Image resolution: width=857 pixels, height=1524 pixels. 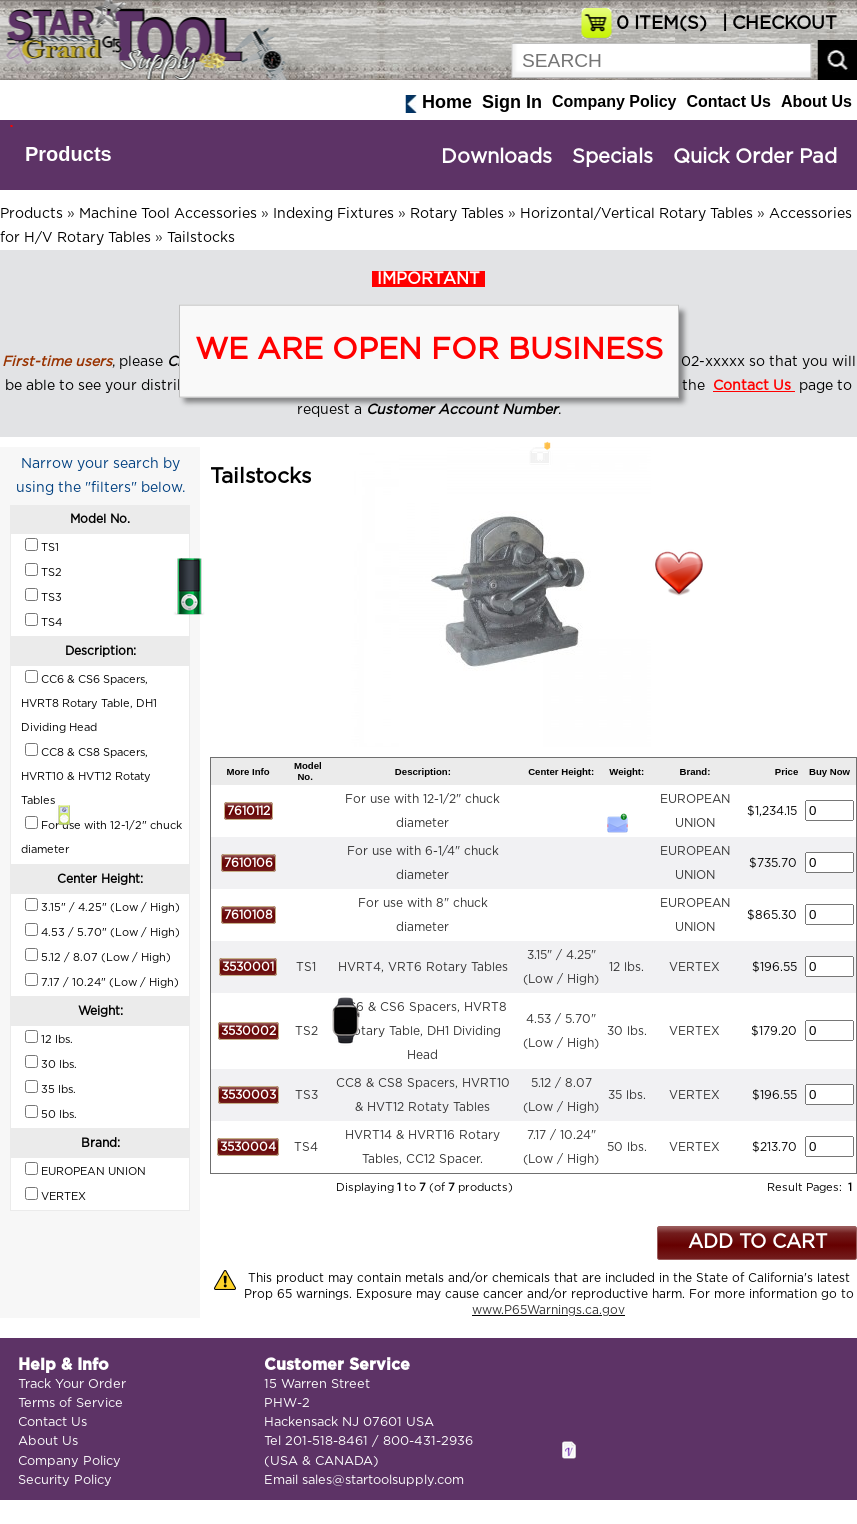 I want to click on message sent successfully, so click(x=617, y=824).